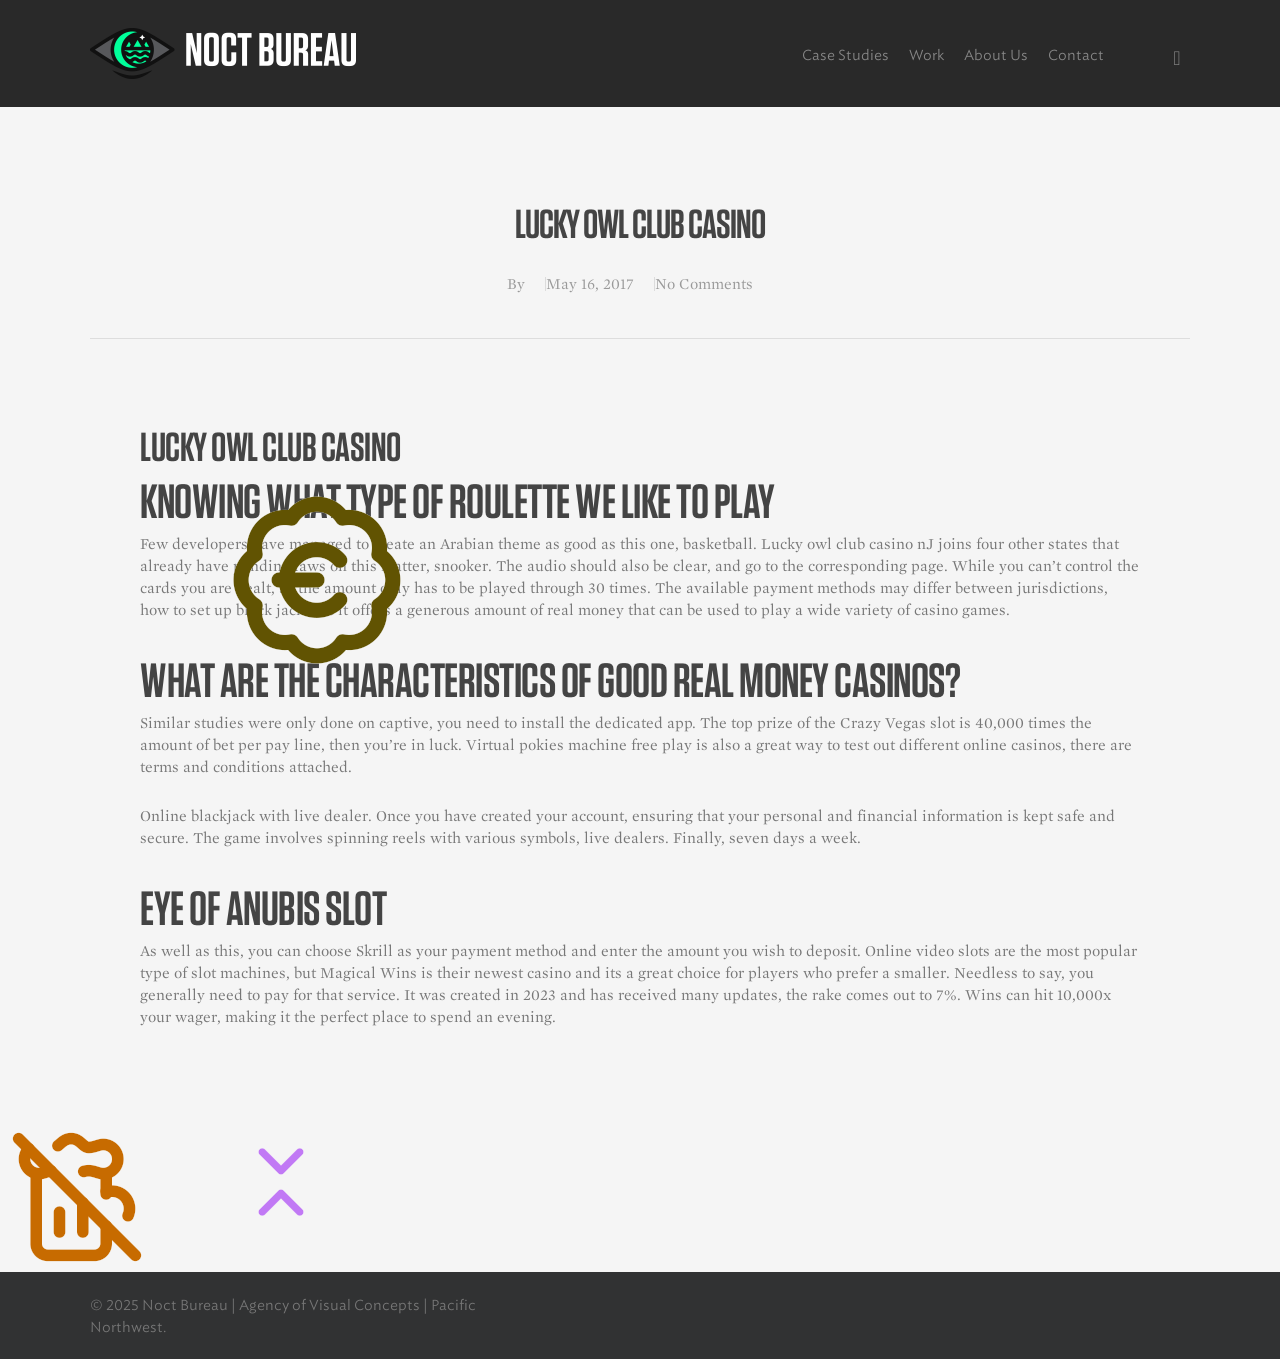  I want to click on indicates alcohol-free option or venue, so click(77, 1197).